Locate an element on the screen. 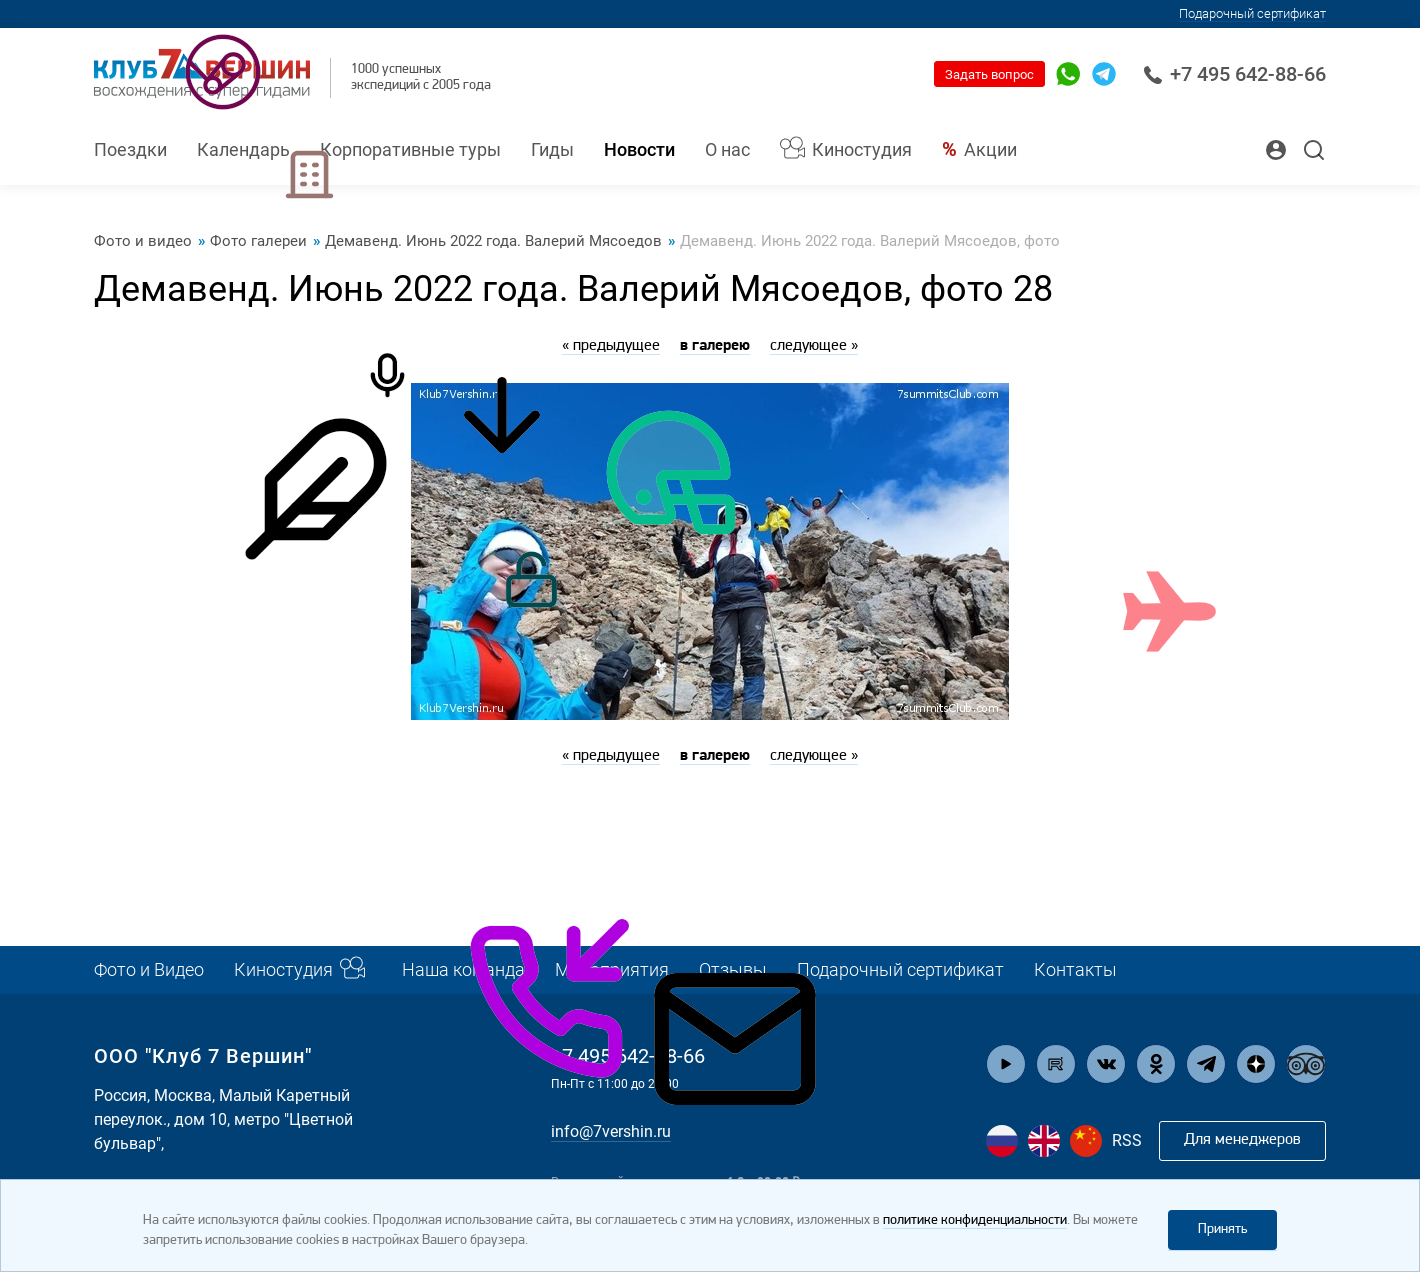 The width and height of the screenshot is (1420, 1272). open your email inbox is located at coordinates (735, 1039).